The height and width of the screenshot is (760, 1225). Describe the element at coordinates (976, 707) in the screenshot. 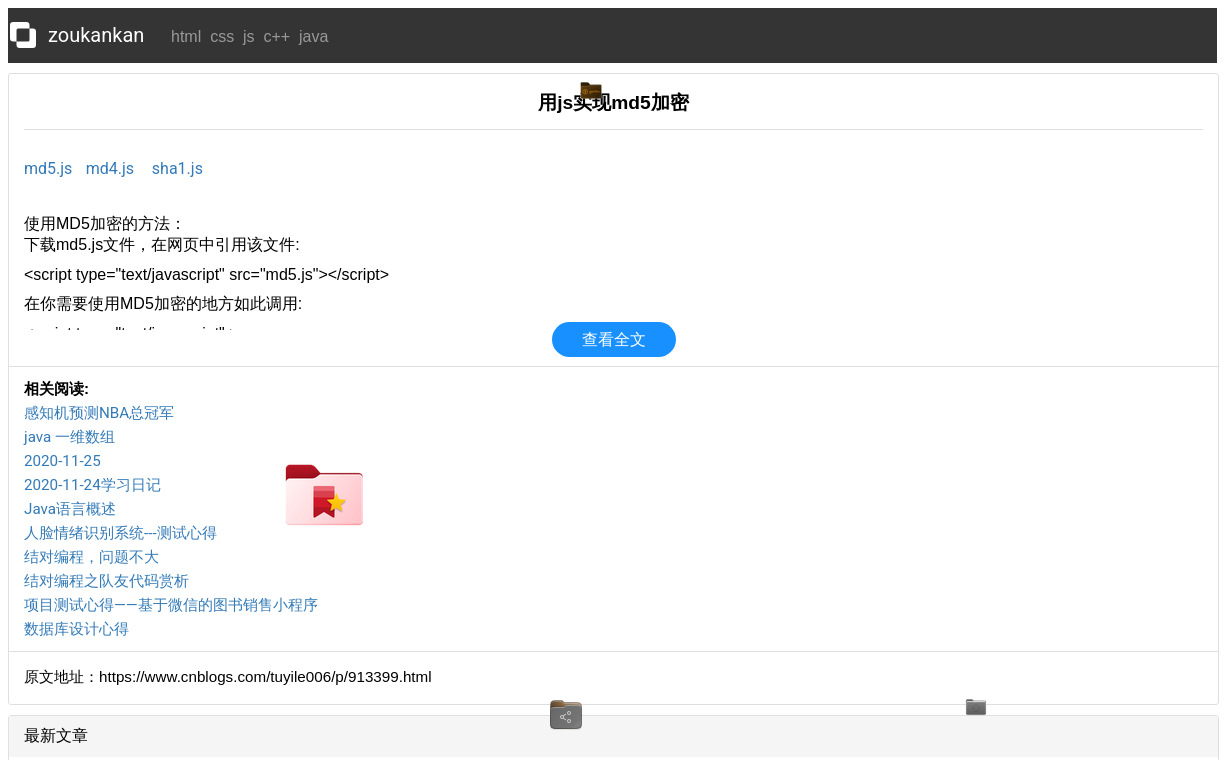

I see `access temporary files folder` at that location.